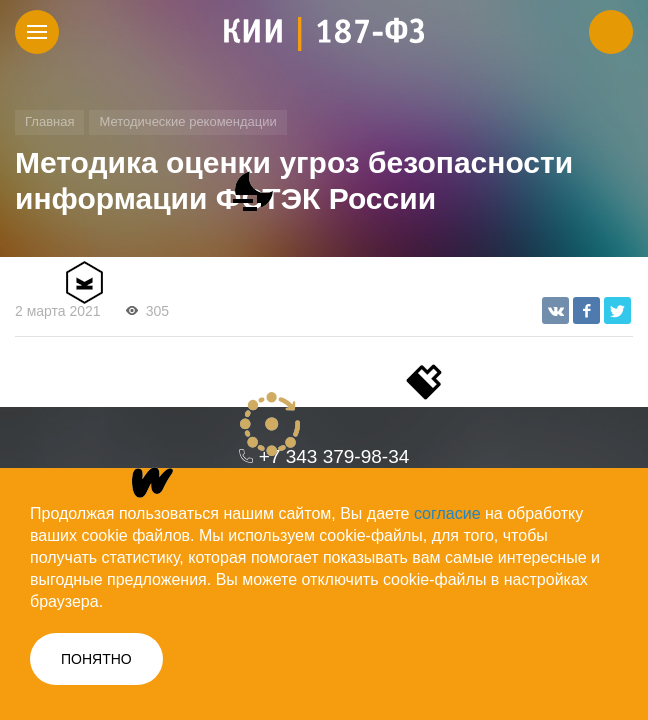 The height and width of the screenshot is (720, 648). Describe the element at coordinates (84, 282) in the screenshot. I see `kirby CMS logo` at that location.